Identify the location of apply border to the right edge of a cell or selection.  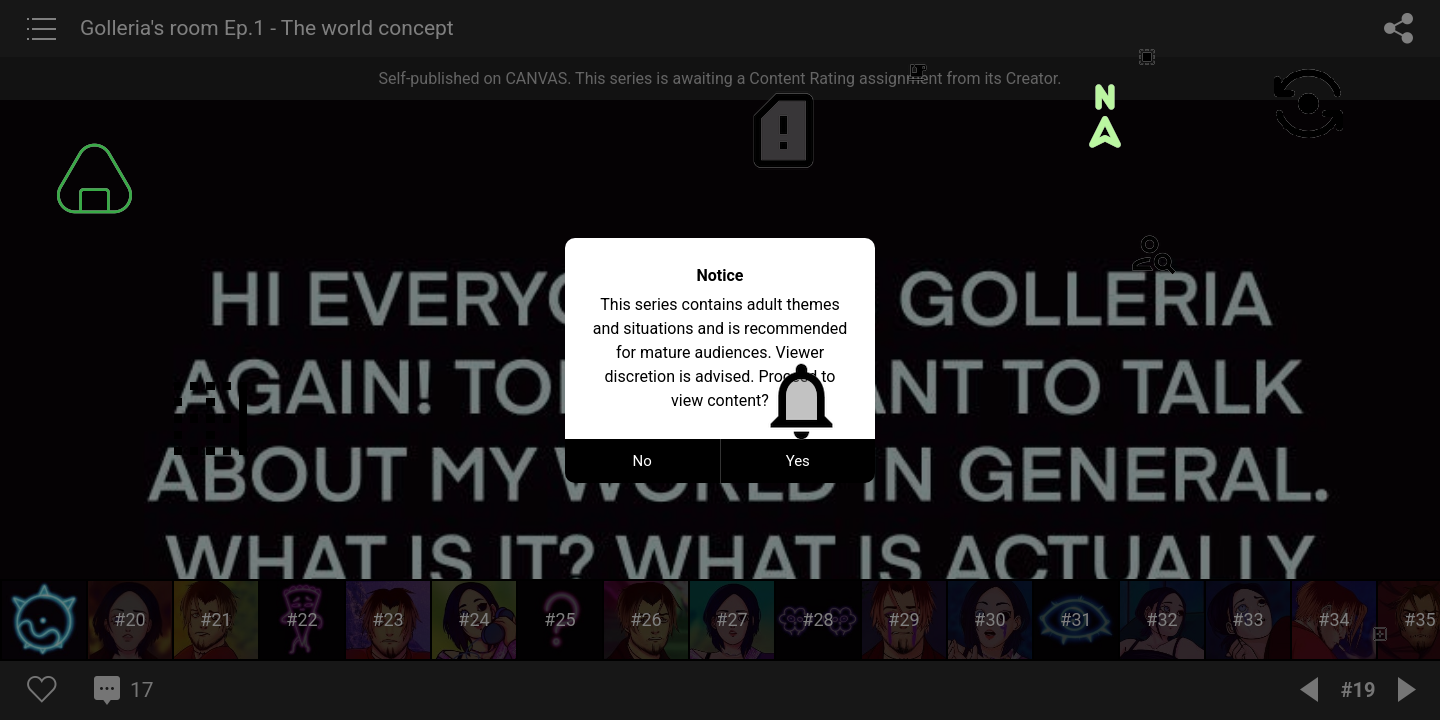
(210, 418).